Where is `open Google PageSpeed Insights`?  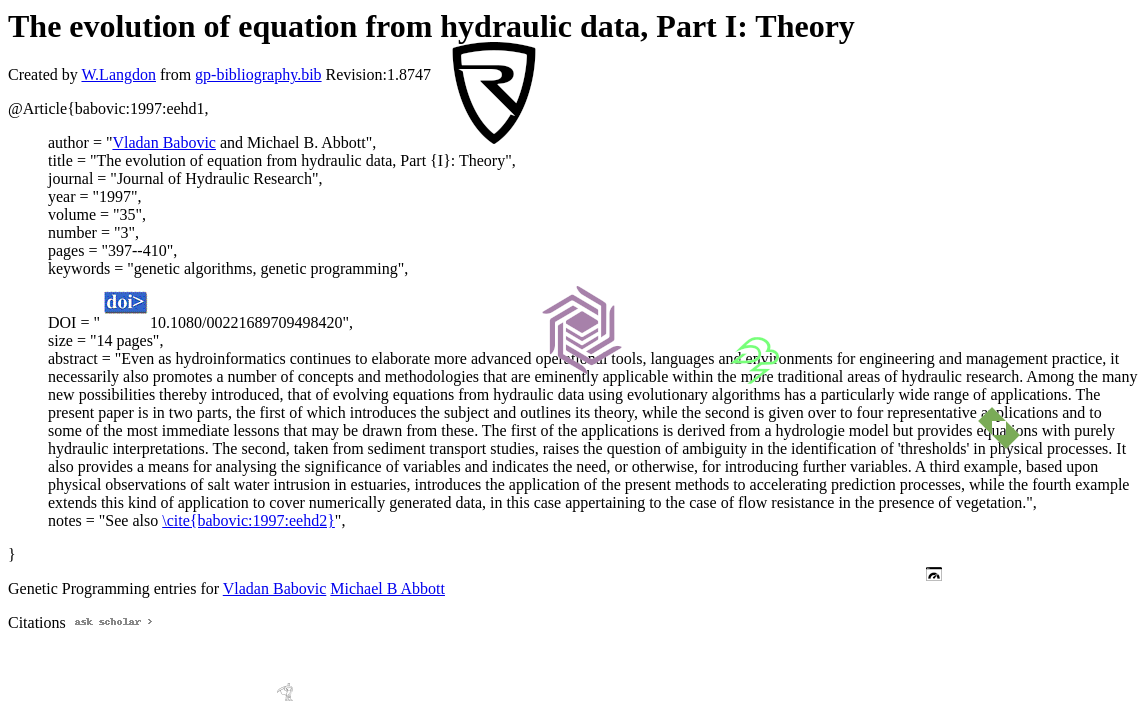 open Google PageSpeed Insights is located at coordinates (934, 574).